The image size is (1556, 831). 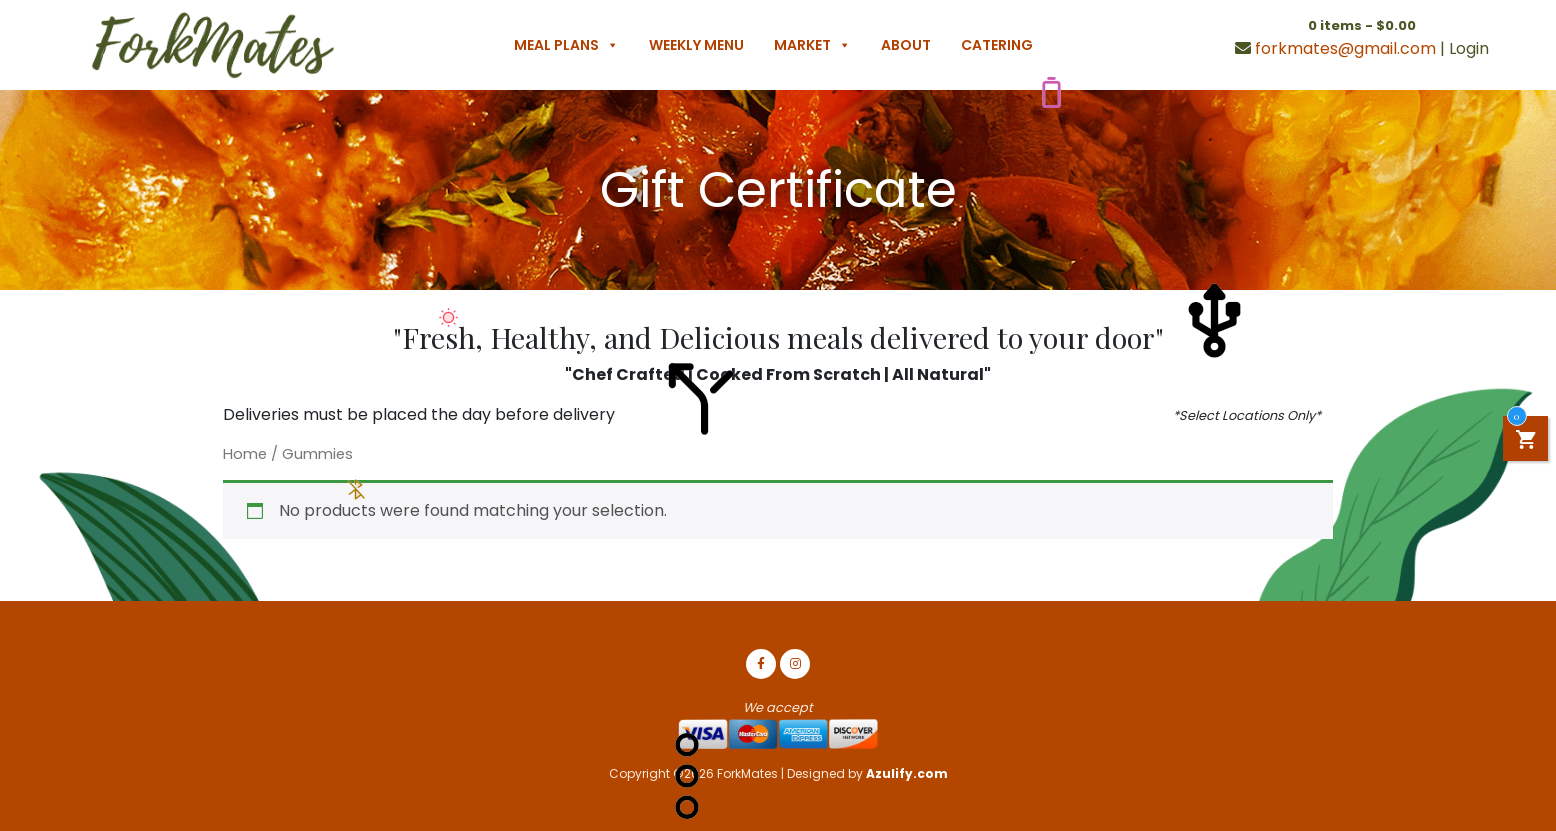 I want to click on bear left at the upcoming fork, so click(x=701, y=399).